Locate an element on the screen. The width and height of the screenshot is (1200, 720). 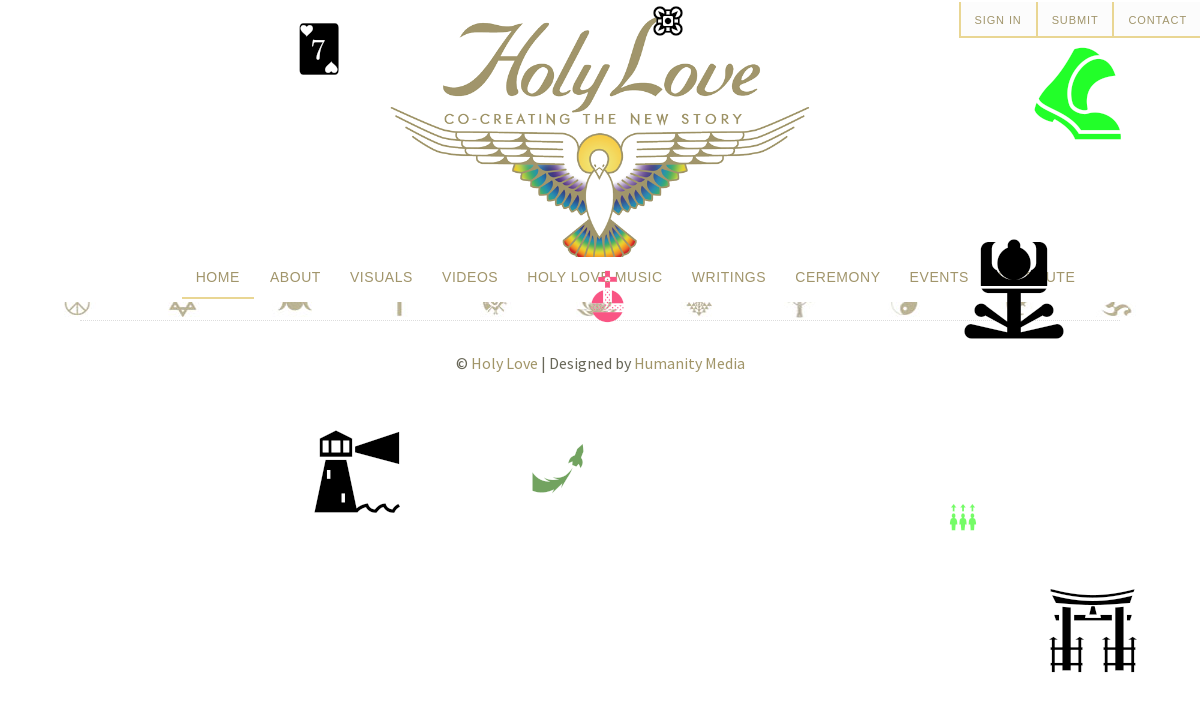
access japanese cultural or religious content is located at coordinates (1093, 628).